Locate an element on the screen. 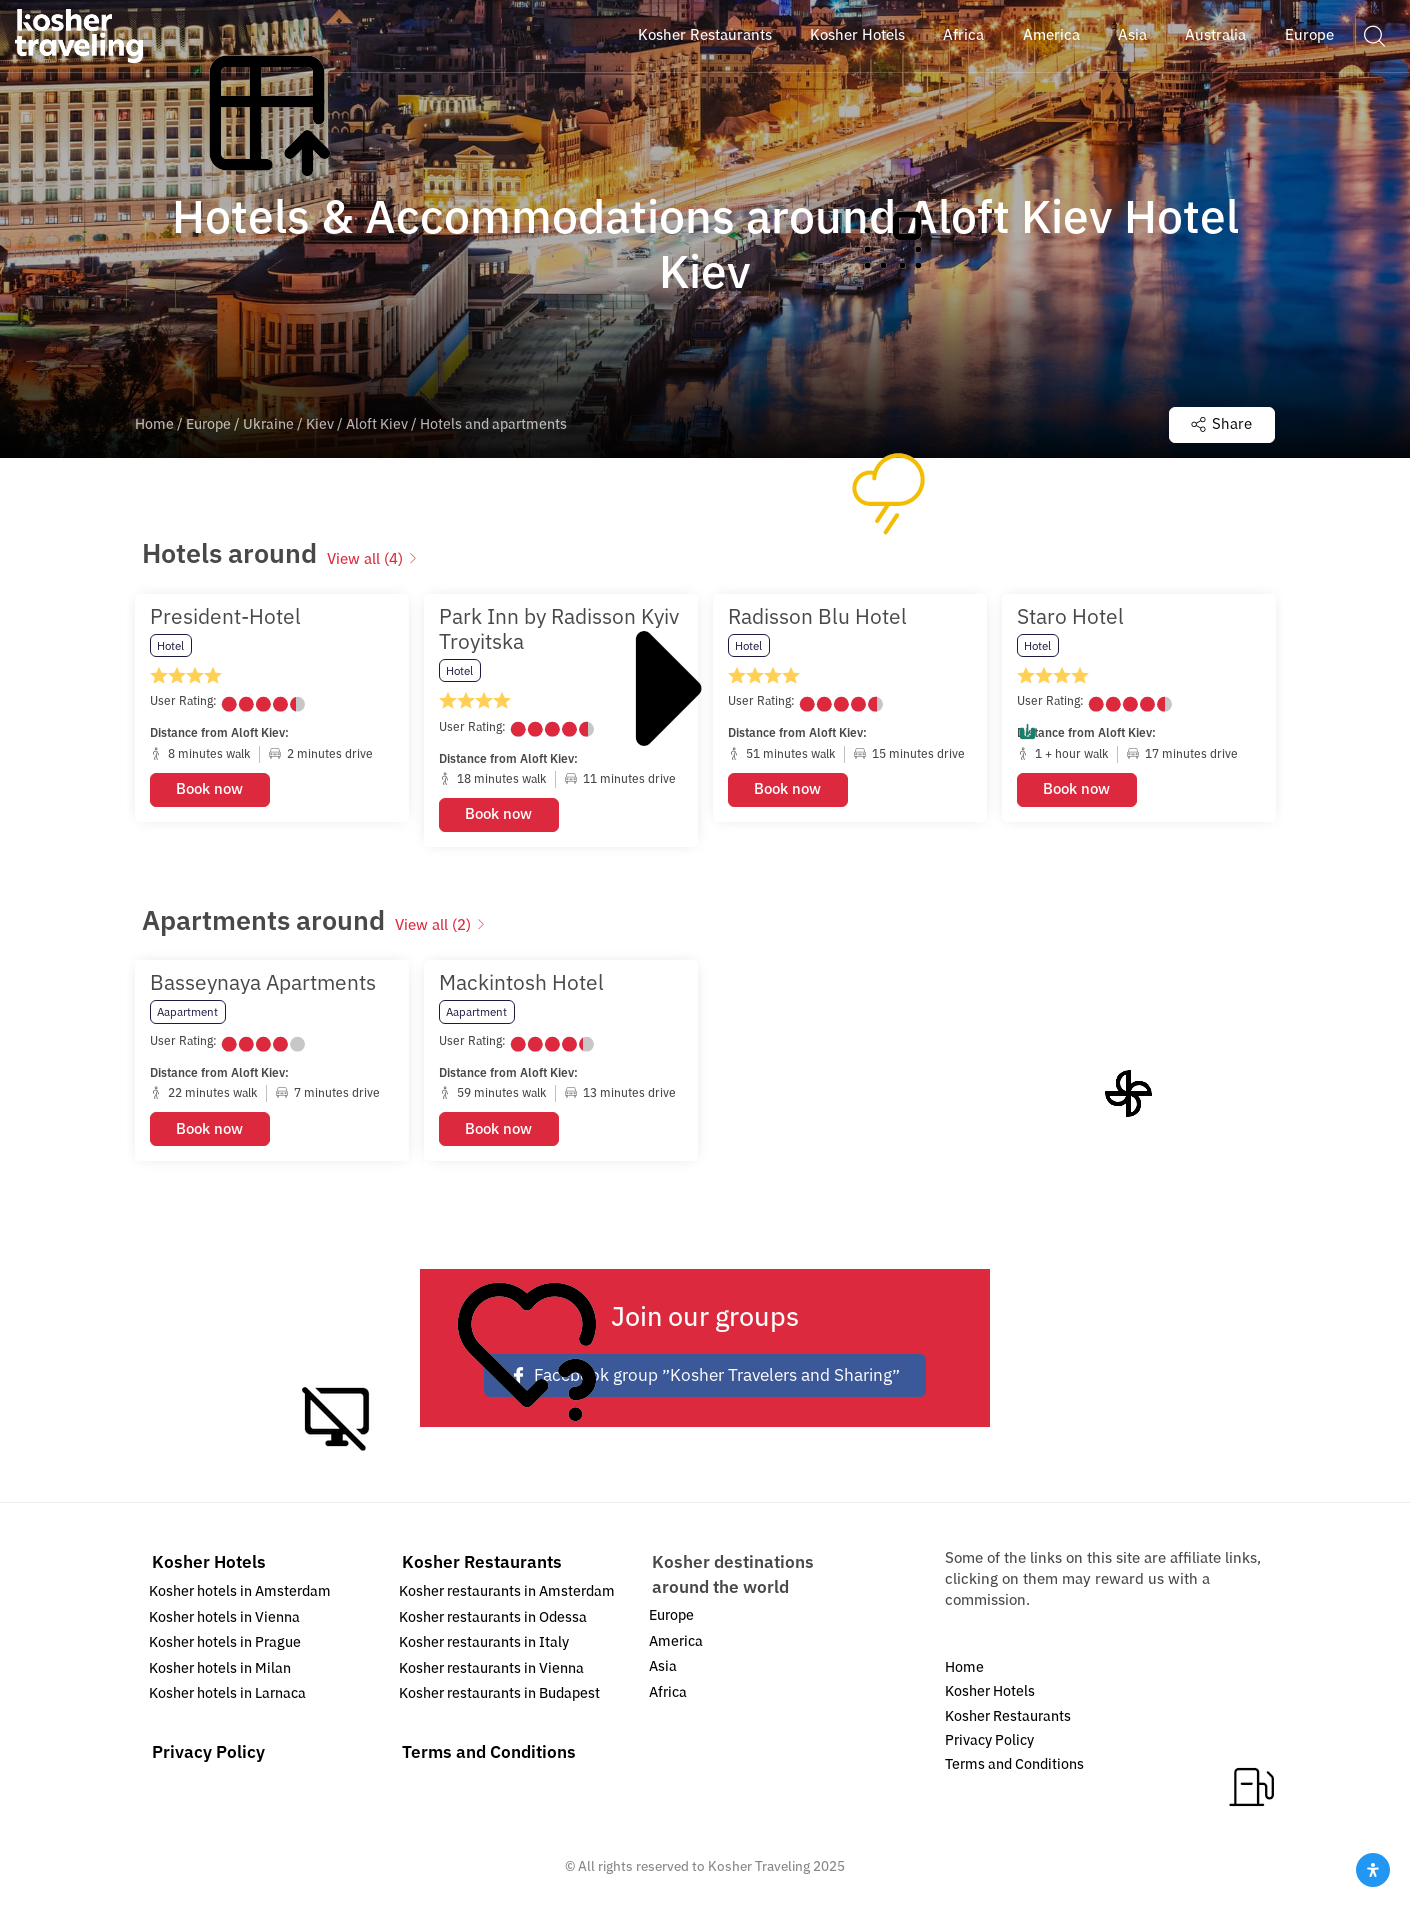 The image size is (1410, 1907). get help about favorites or liked items is located at coordinates (527, 1345).